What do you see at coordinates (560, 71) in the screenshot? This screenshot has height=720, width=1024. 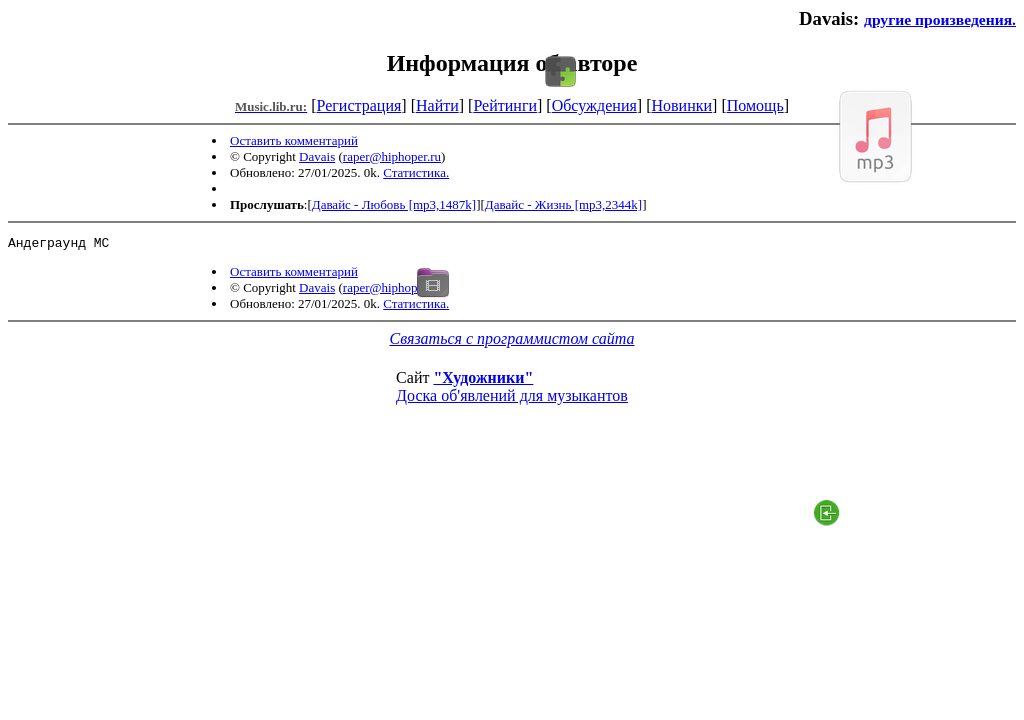 I see `open gnome shell extensions manager` at bounding box center [560, 71].